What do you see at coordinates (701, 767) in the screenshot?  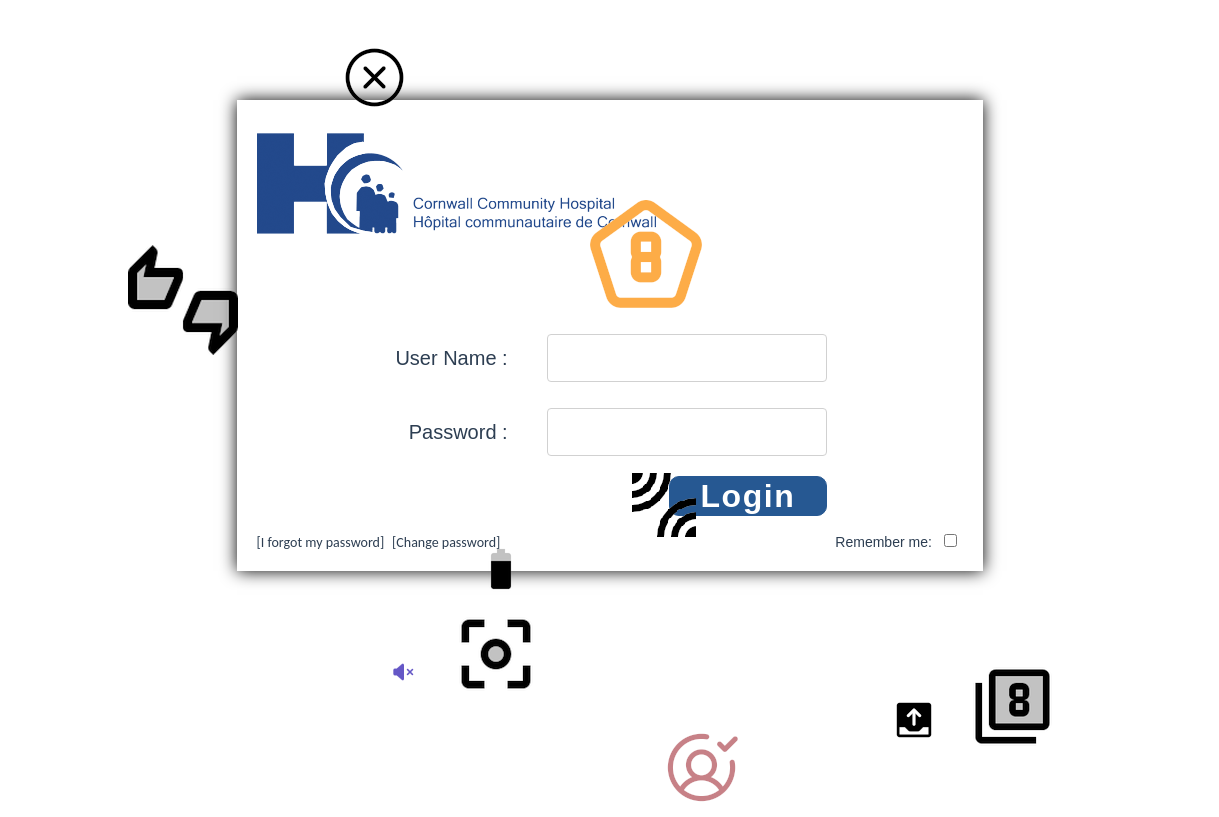 I see `verified user profile` at bounding box center [701, 767].